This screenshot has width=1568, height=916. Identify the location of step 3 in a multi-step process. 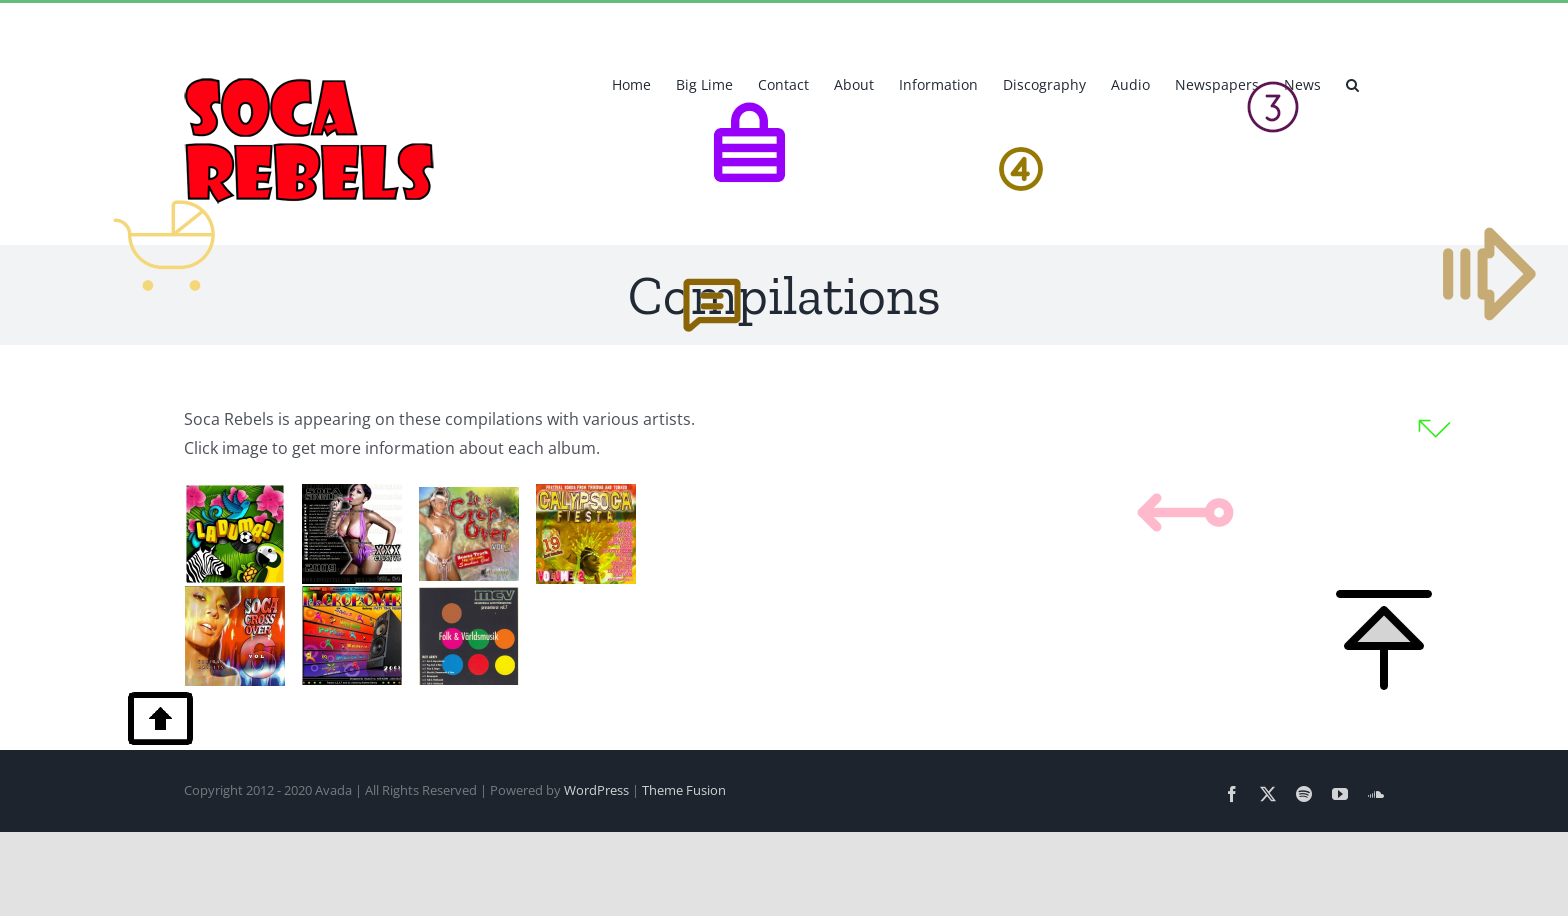
(1273, 107).